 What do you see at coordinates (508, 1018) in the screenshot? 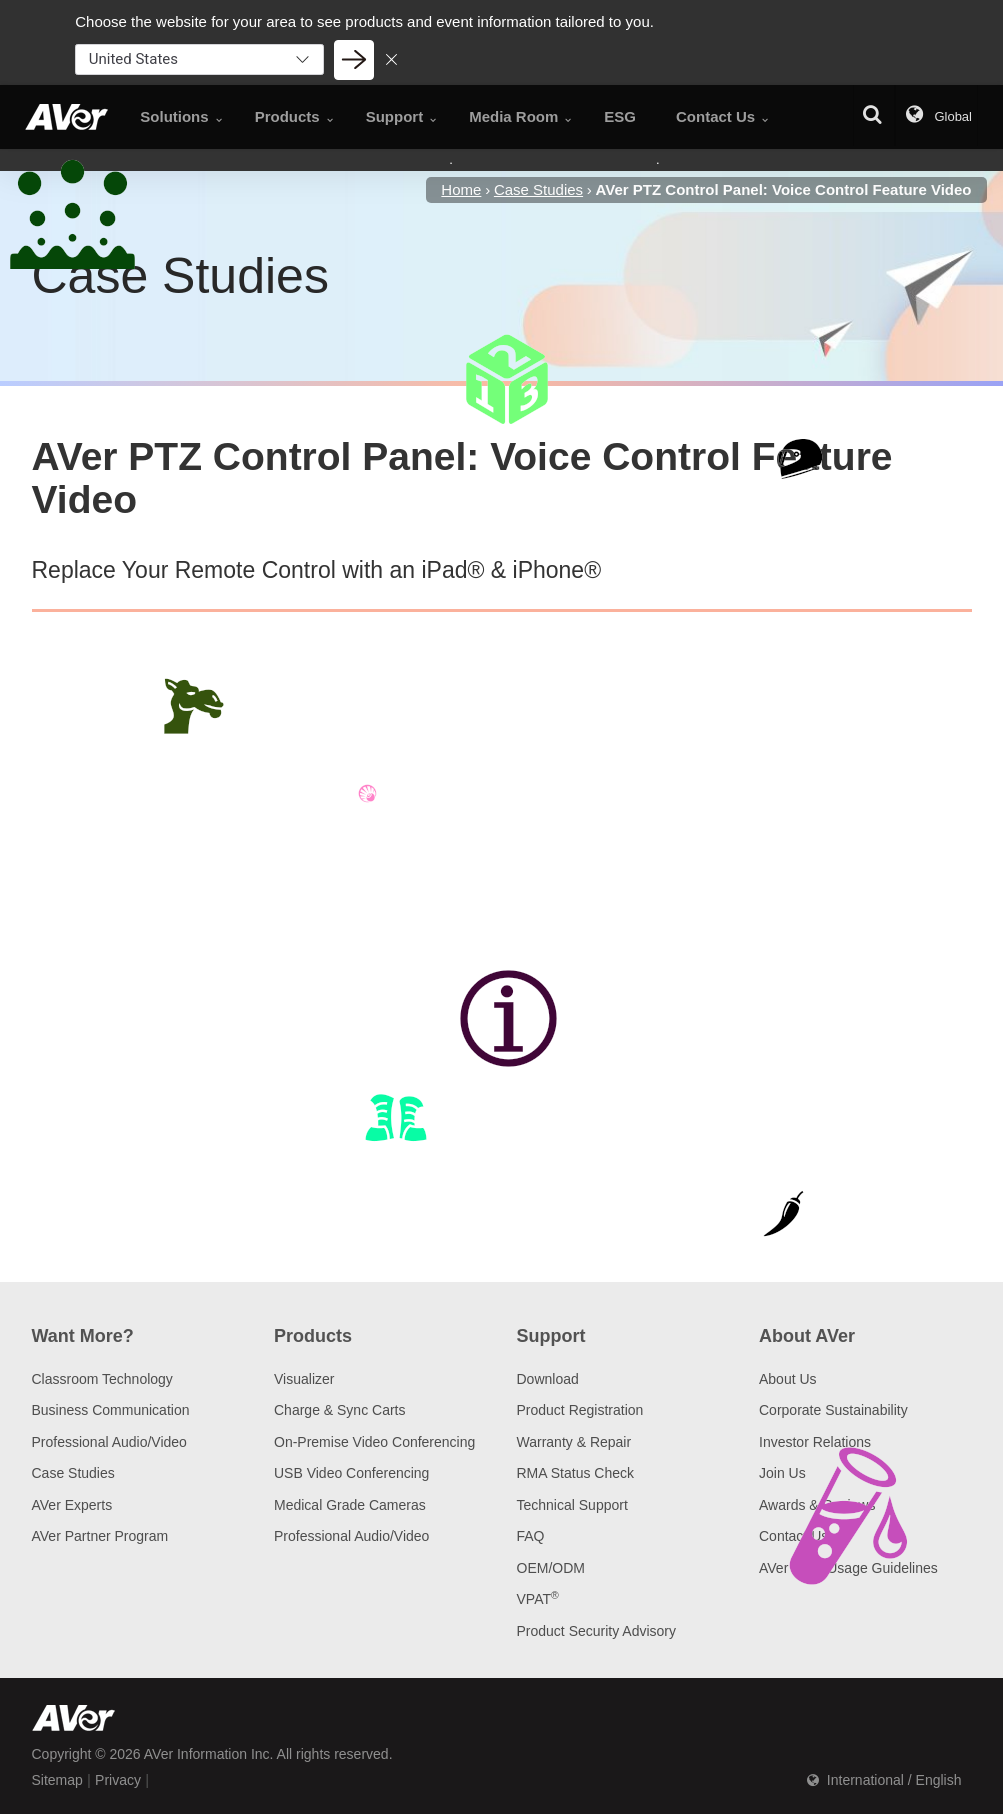
I see `view more information or details` at bounding box center [508, 1018].